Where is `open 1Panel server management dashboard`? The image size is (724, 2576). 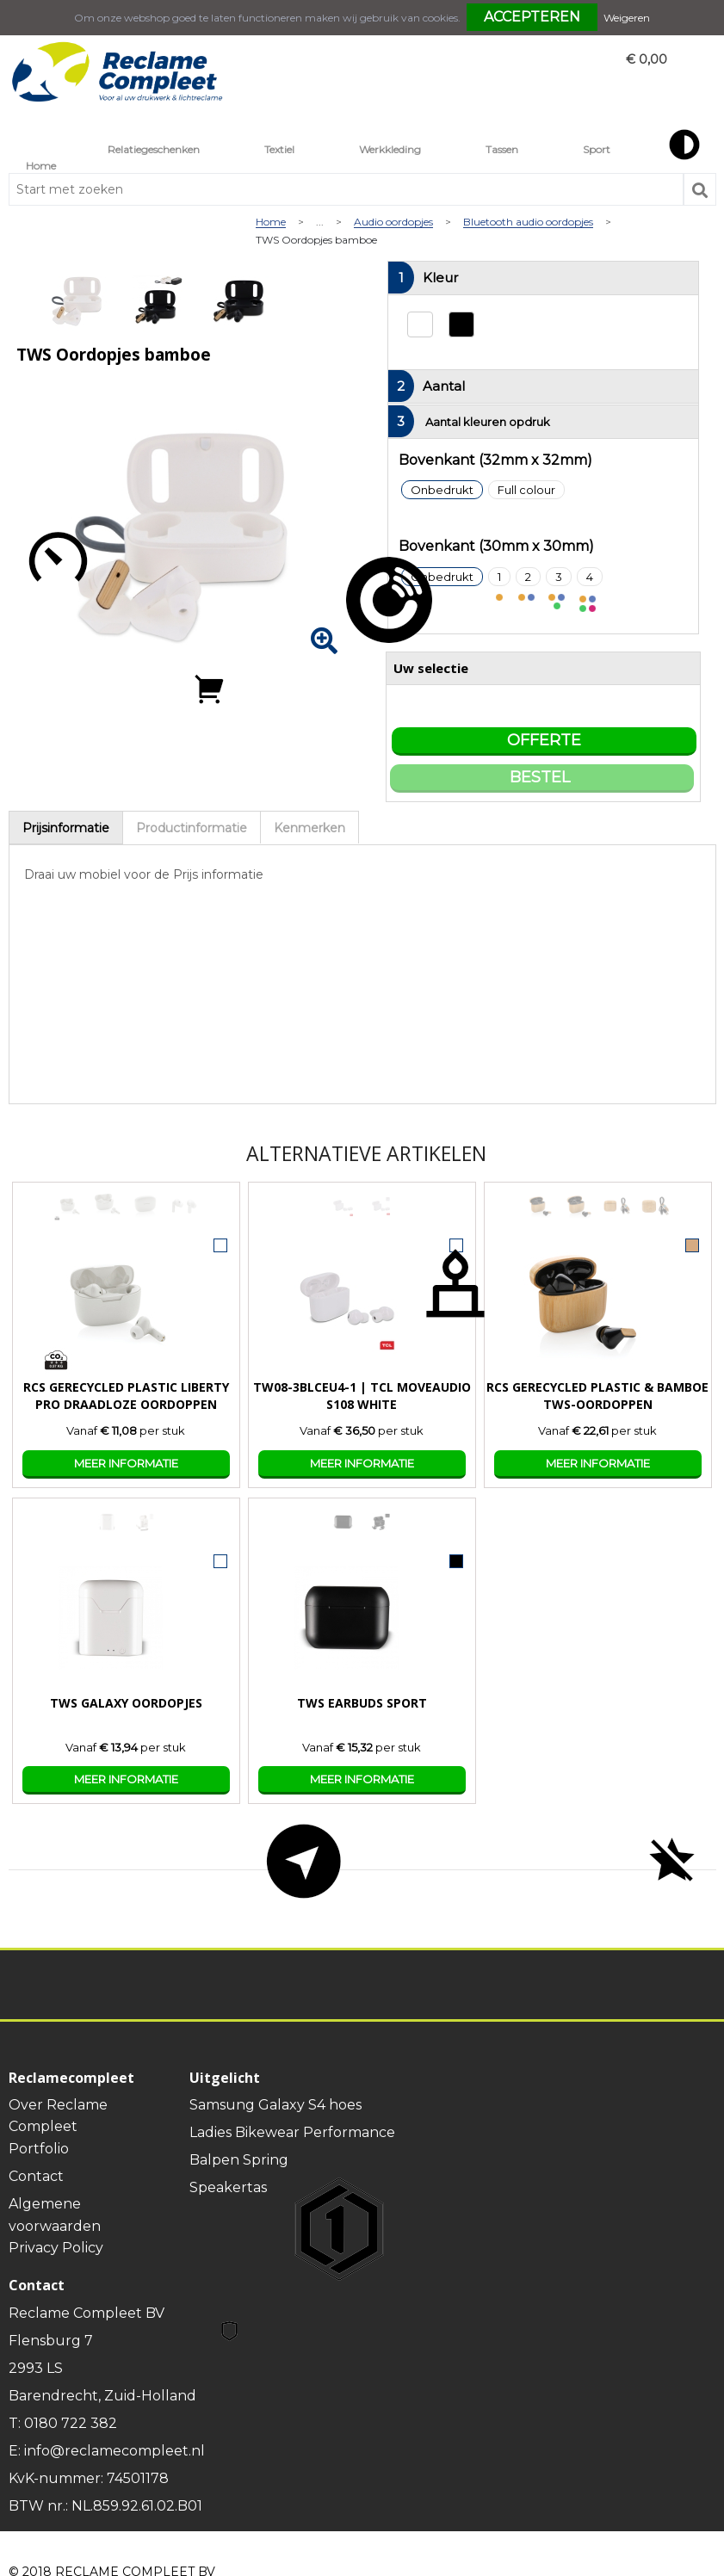 open 1Panel server management dashboard is located at coordinates (339, 2229).